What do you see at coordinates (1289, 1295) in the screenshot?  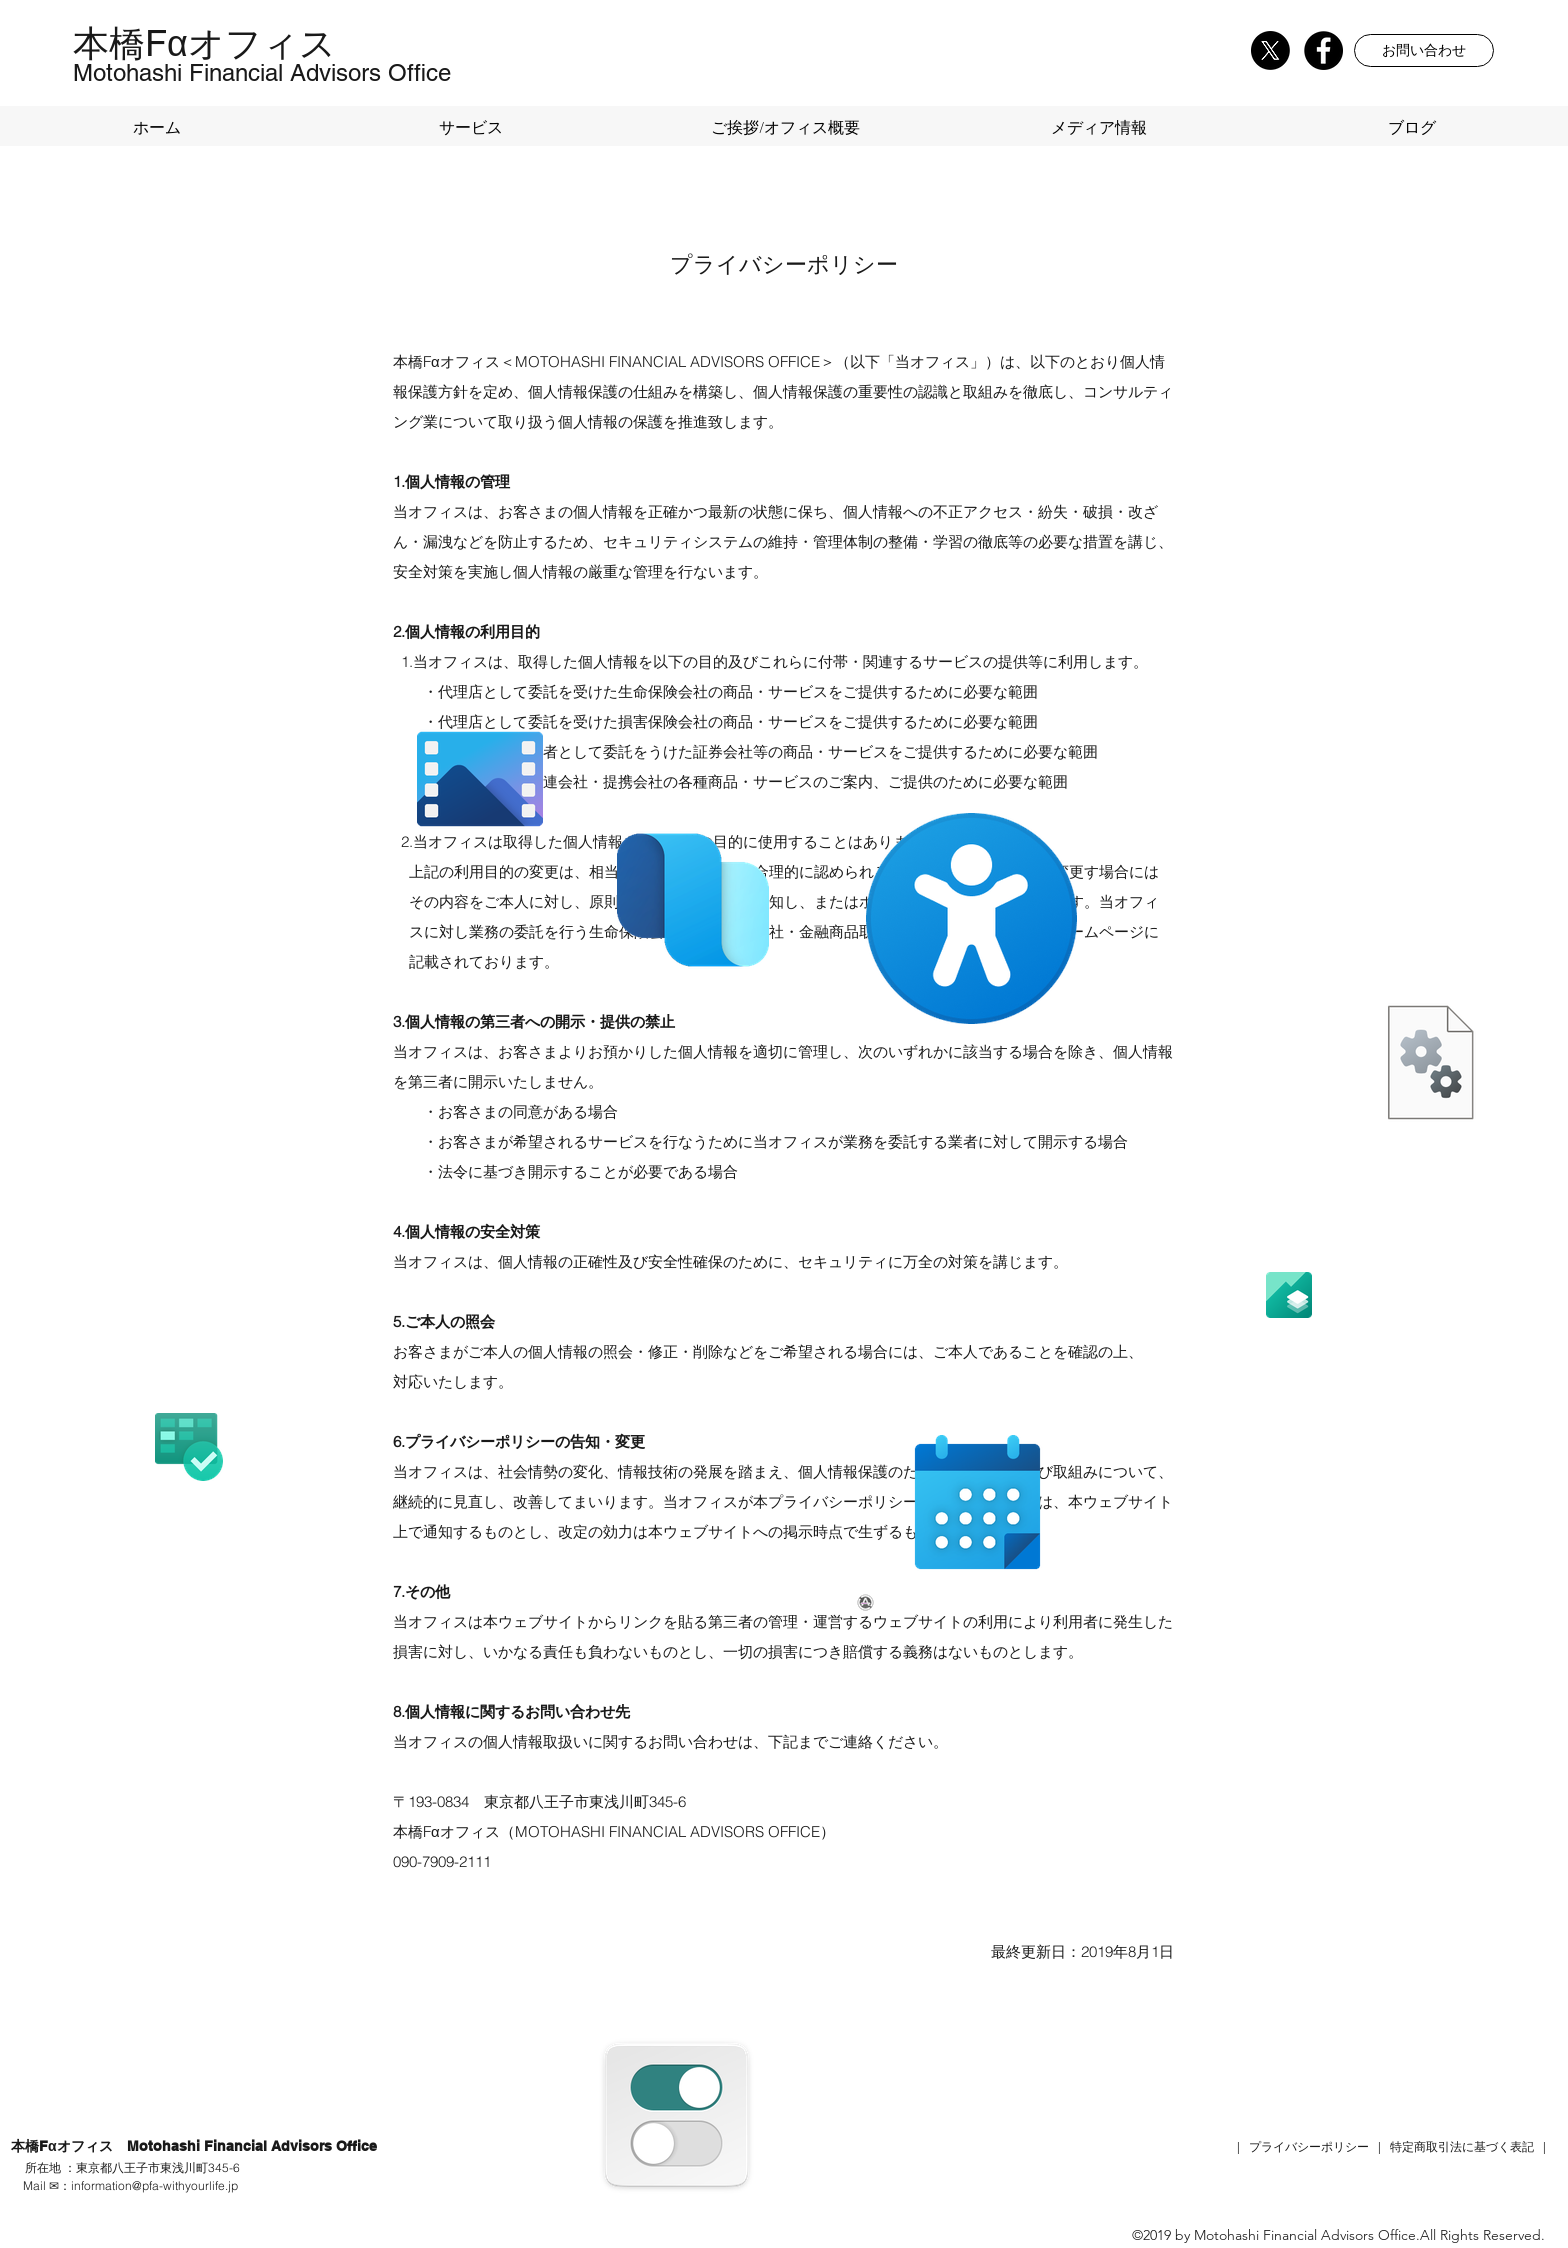 I see `open workbooks app for data visualization` at bounding box center [1289, 1295].